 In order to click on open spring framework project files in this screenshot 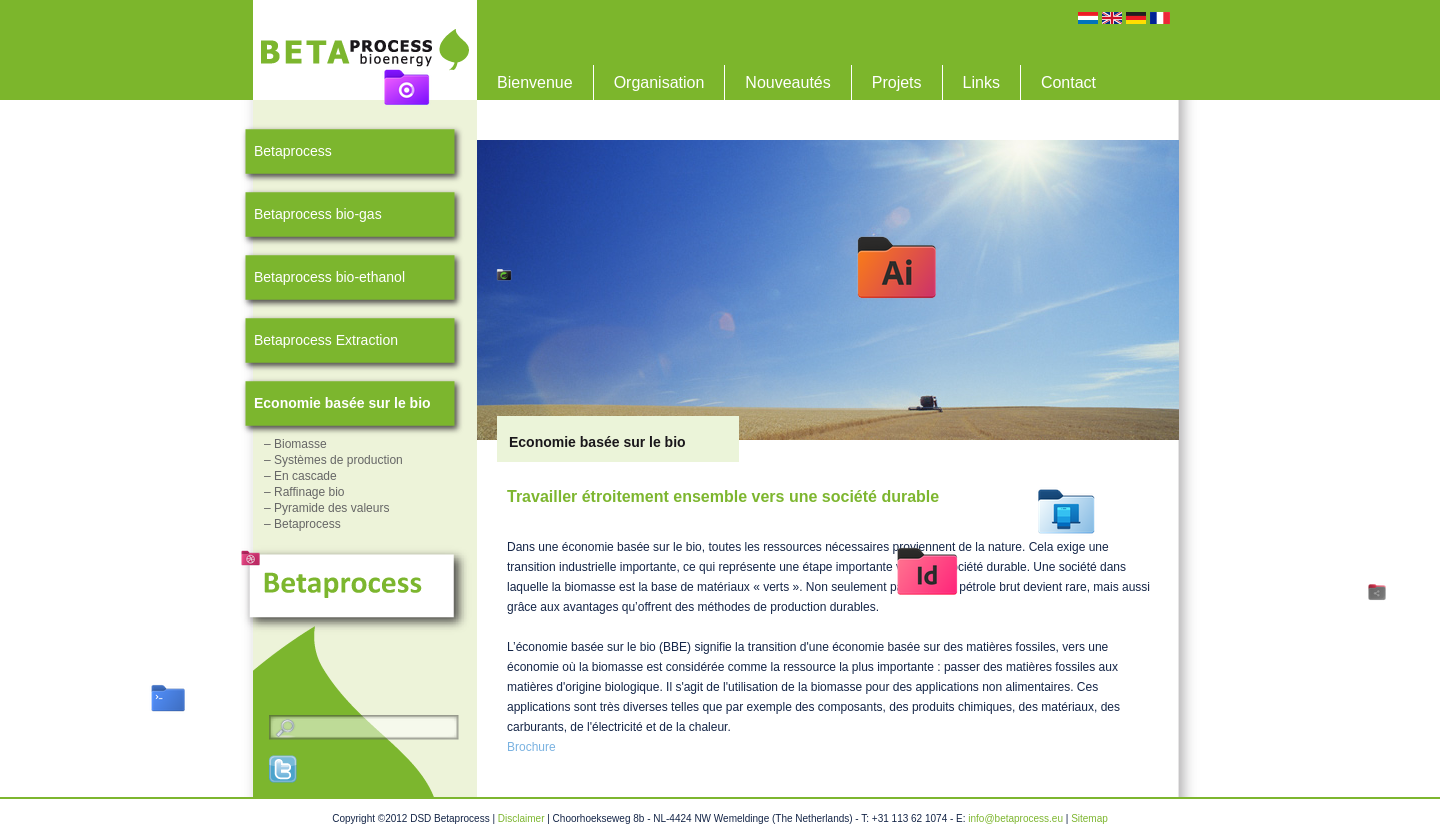, I will do `click(504, 275)`.